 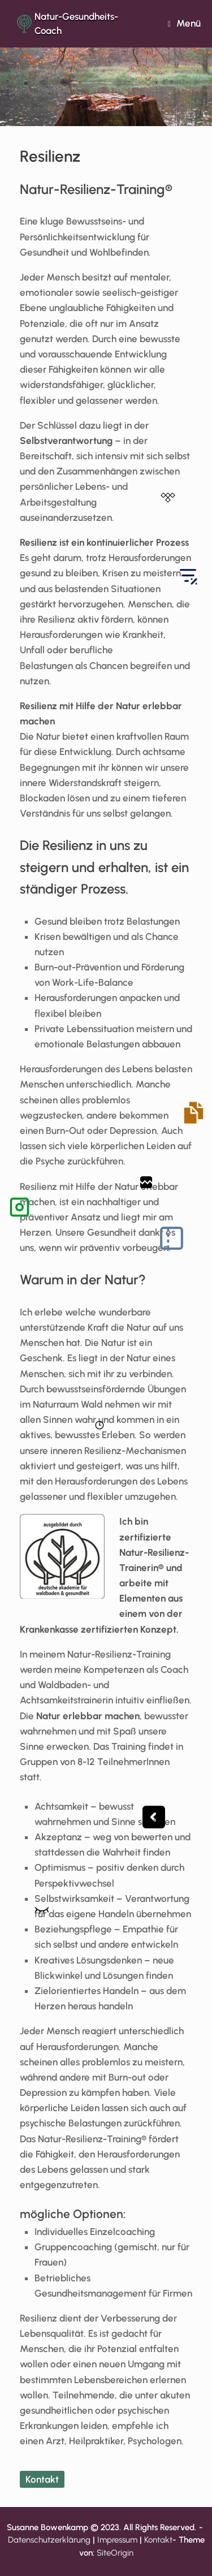 I want to click on toggle left sidebar panel, so click(x=171, y=1238).